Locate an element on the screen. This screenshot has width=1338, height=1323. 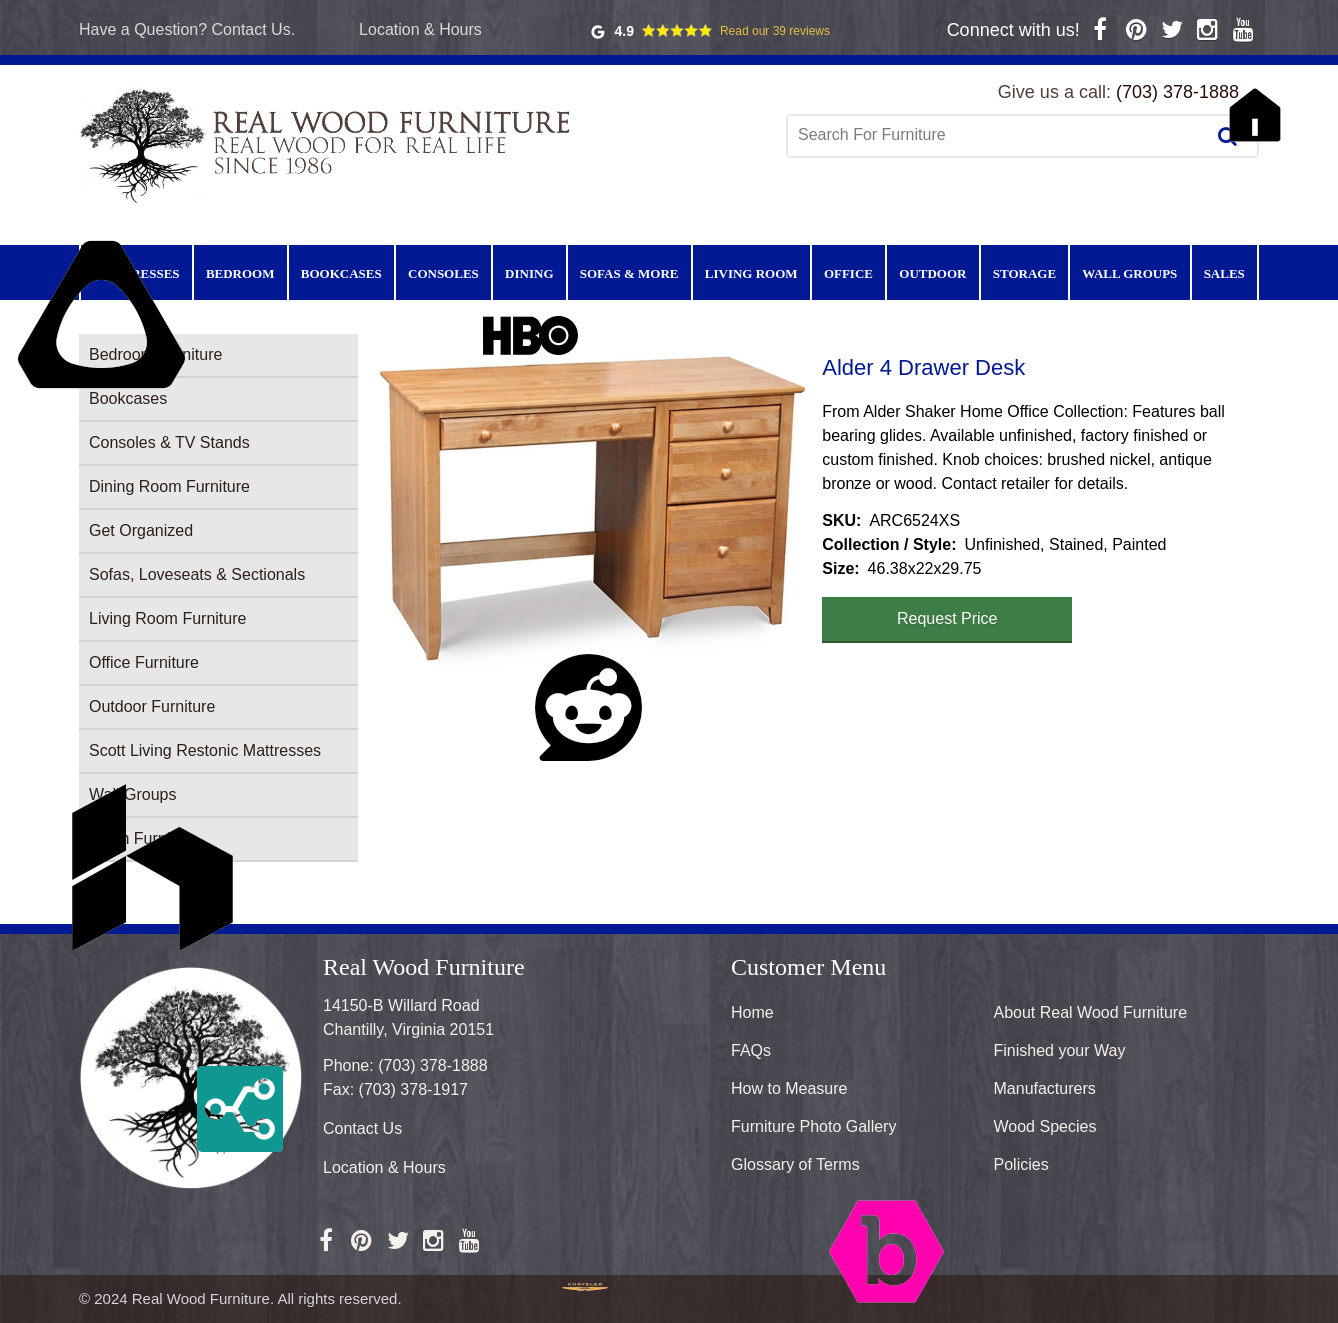
open the Hearth app is located at coordinates (152, 867).